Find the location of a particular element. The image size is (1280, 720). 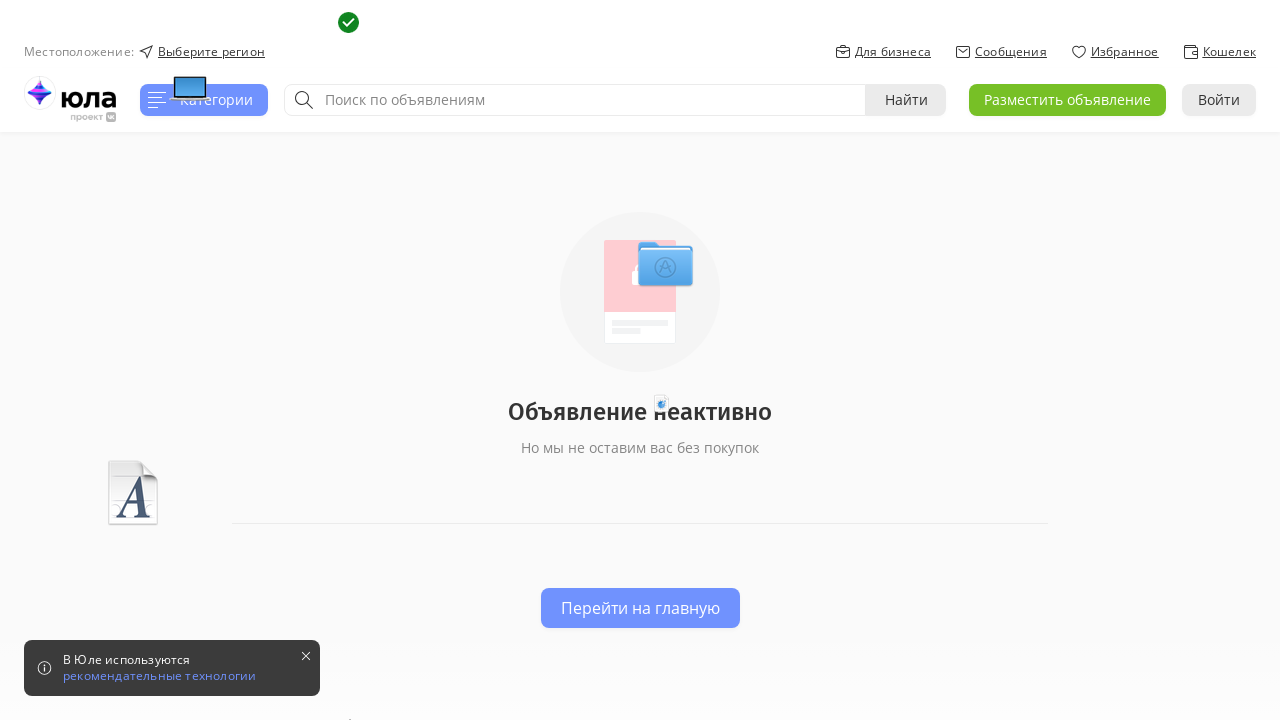

access font settings or typography options is located at coordinates (133, 494).